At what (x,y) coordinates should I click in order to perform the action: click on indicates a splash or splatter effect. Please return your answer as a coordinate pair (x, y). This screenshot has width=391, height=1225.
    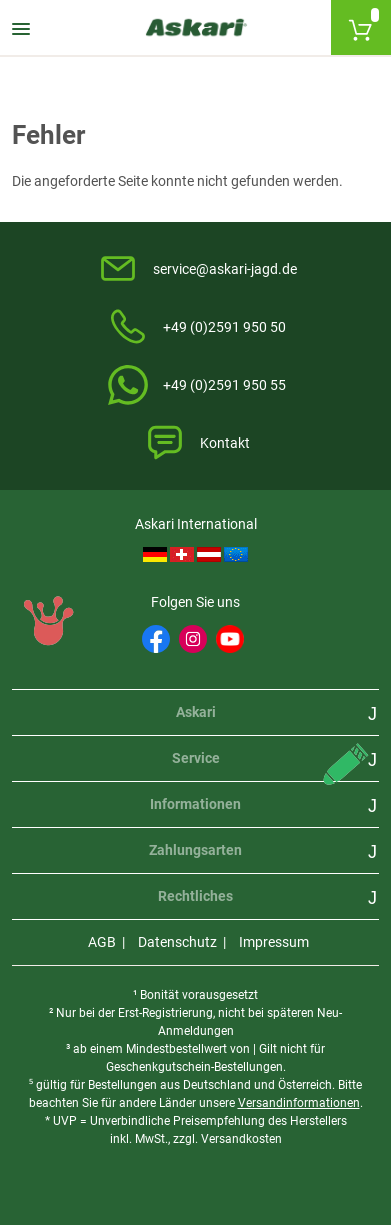
    Looking at the image, I should click on (48, 620).